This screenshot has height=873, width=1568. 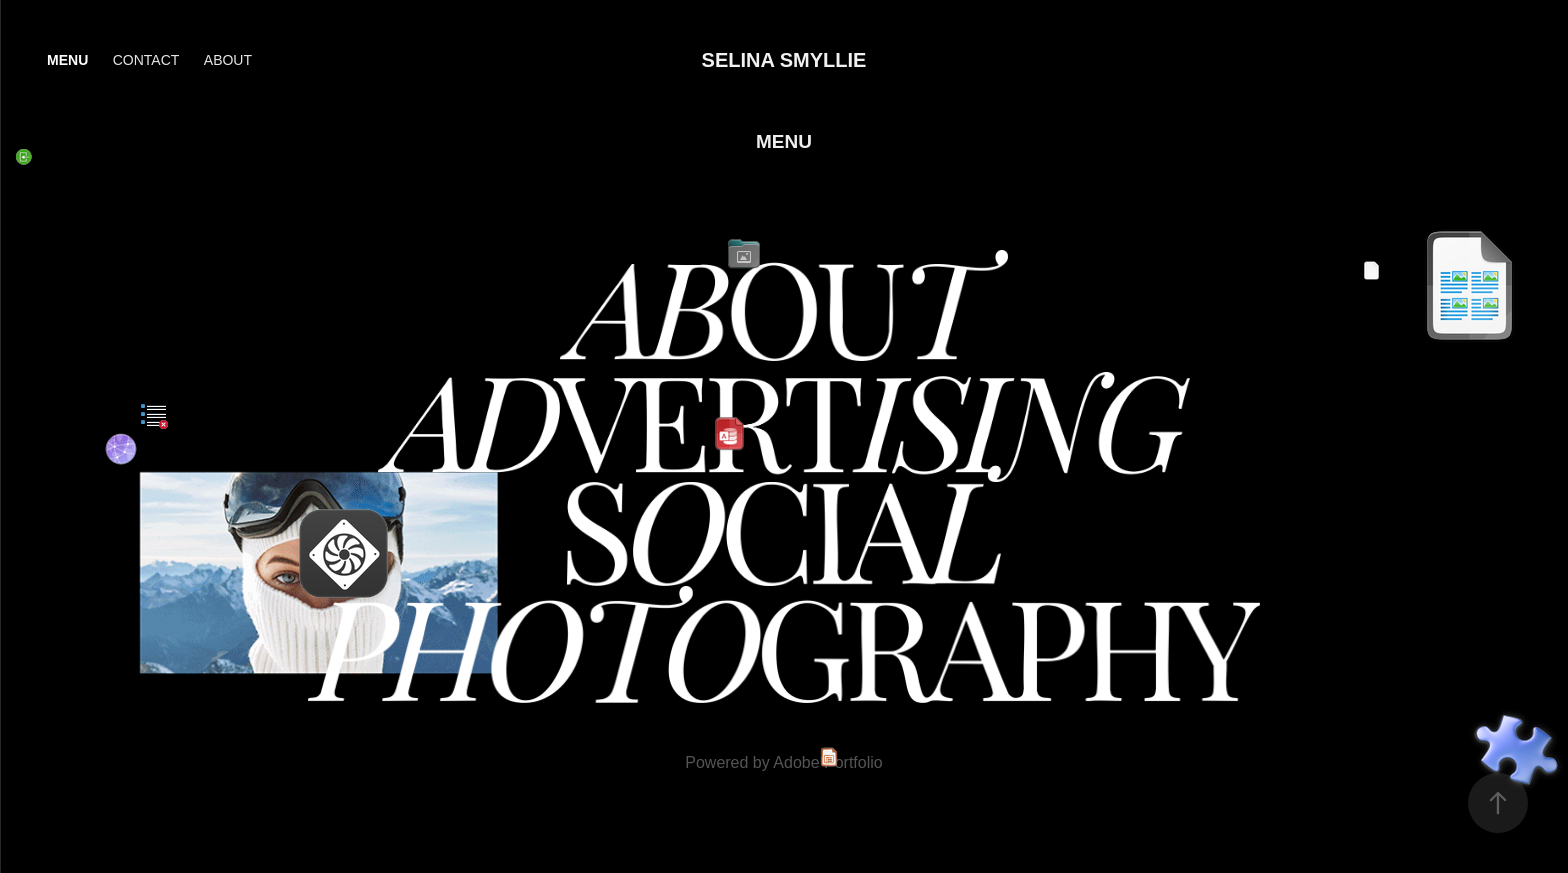 What do you see at coordinates (154, 415) in the screenshot?
I see `remove an item from the list` at bounding box center [154, 415].